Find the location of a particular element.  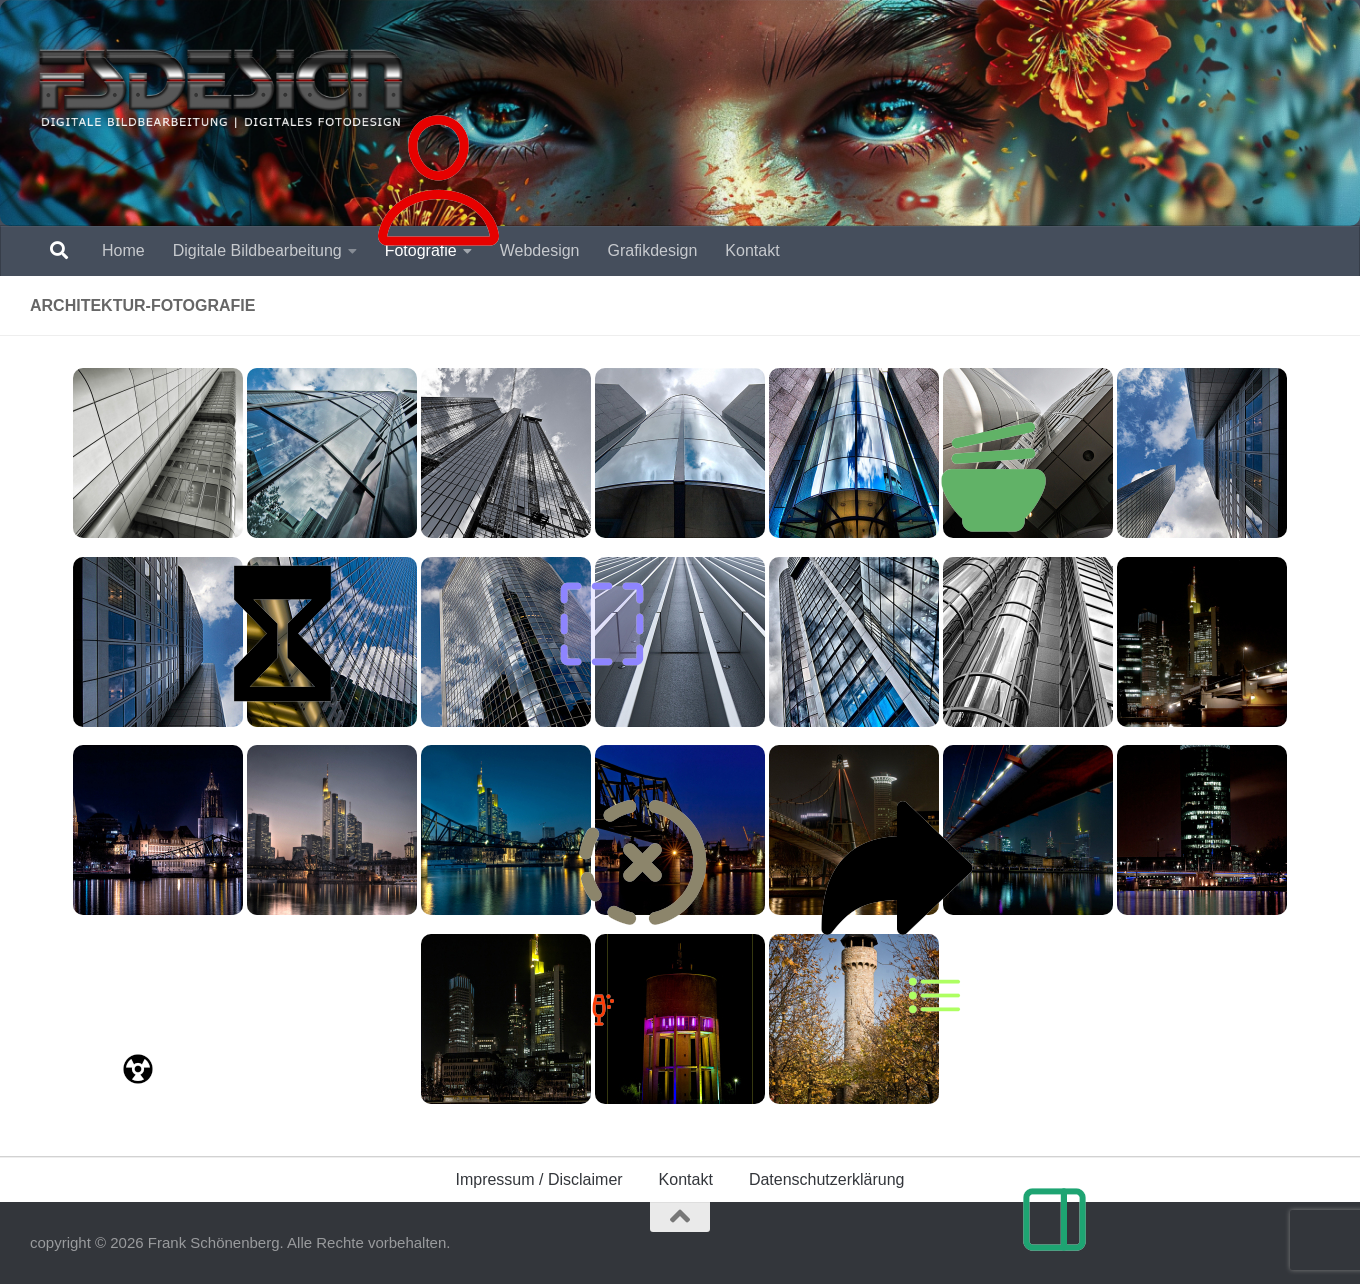

celebrate an achievement or milestone is located at coordinates (600, 1010).